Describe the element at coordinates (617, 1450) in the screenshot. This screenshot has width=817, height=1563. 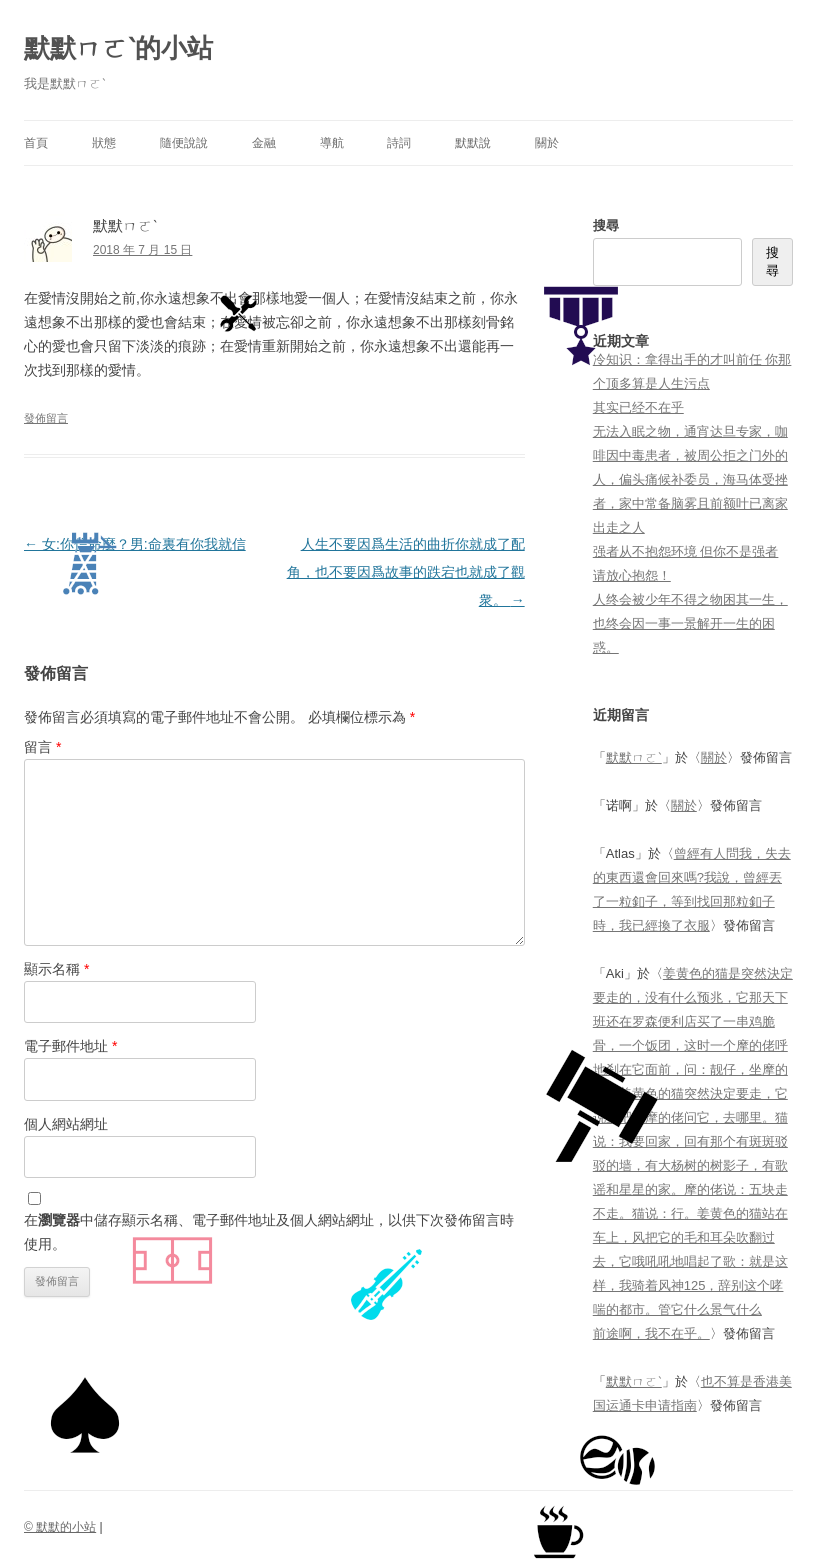
I see `play a marble game` at that location.